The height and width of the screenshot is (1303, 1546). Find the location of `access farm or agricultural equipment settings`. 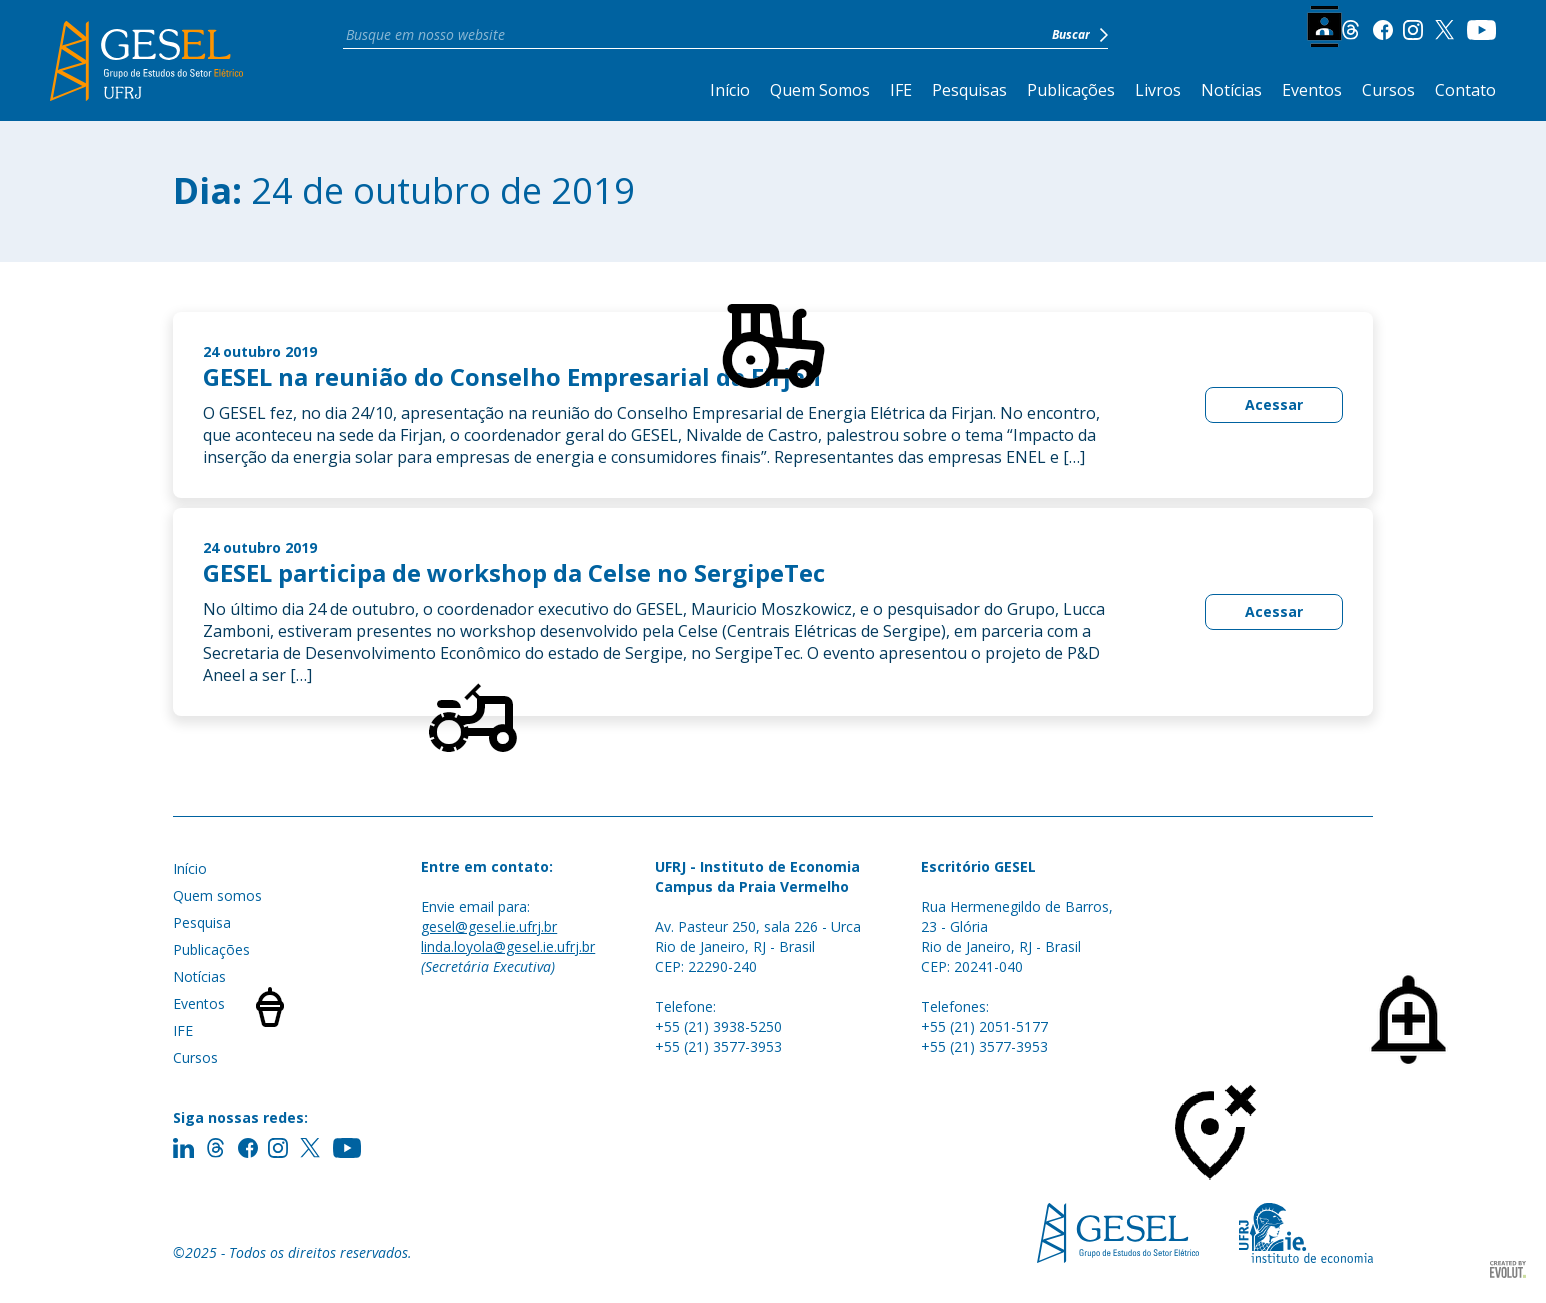

access farm or agricultural equipment settings is located at coordinates (774, 346).